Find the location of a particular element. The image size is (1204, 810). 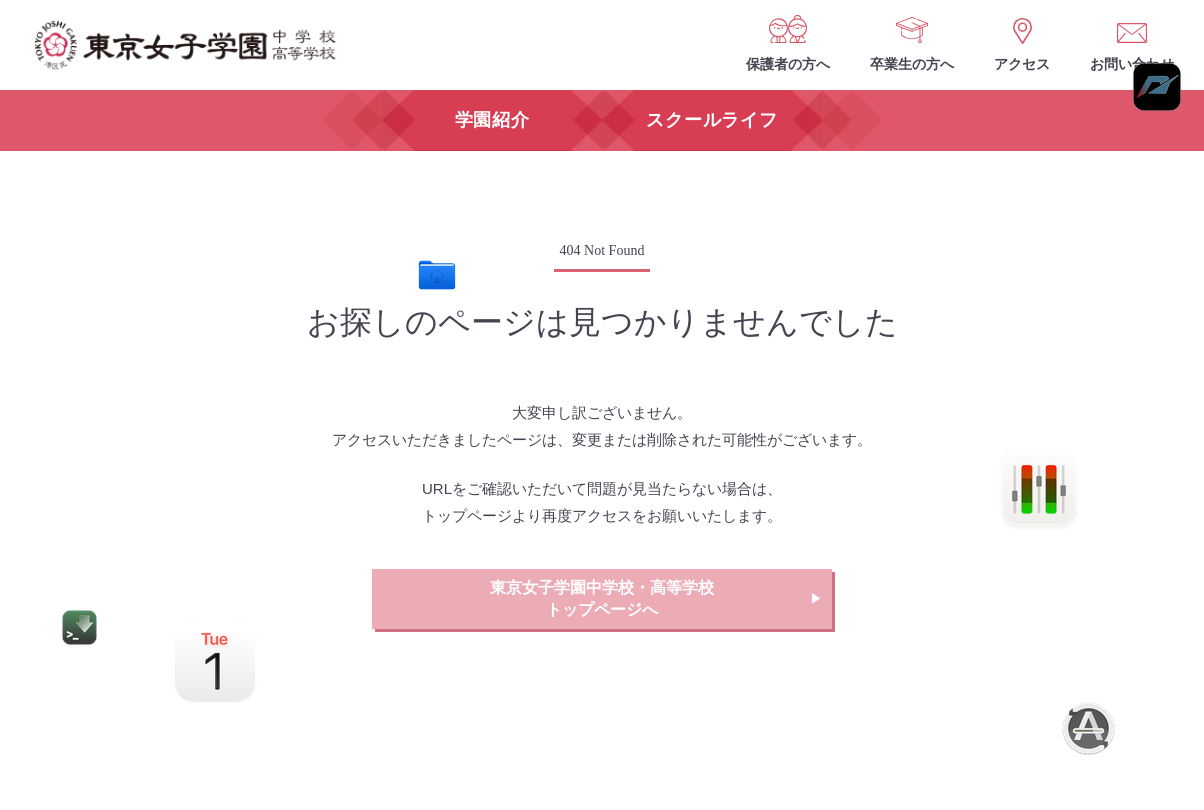

open the calendar app is located at coordinates (215, 662).